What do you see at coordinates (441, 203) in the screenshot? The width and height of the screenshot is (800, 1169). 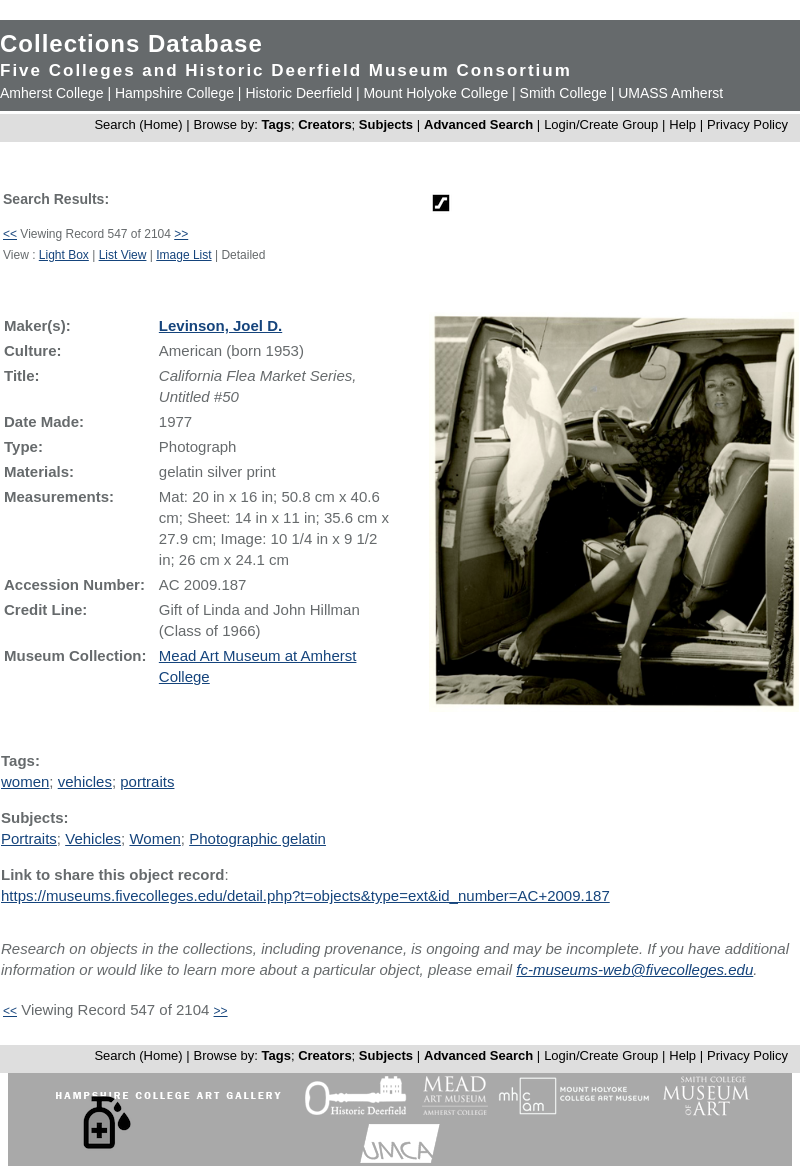 I see `find nearby escalators` at bounding box center [441, 203].